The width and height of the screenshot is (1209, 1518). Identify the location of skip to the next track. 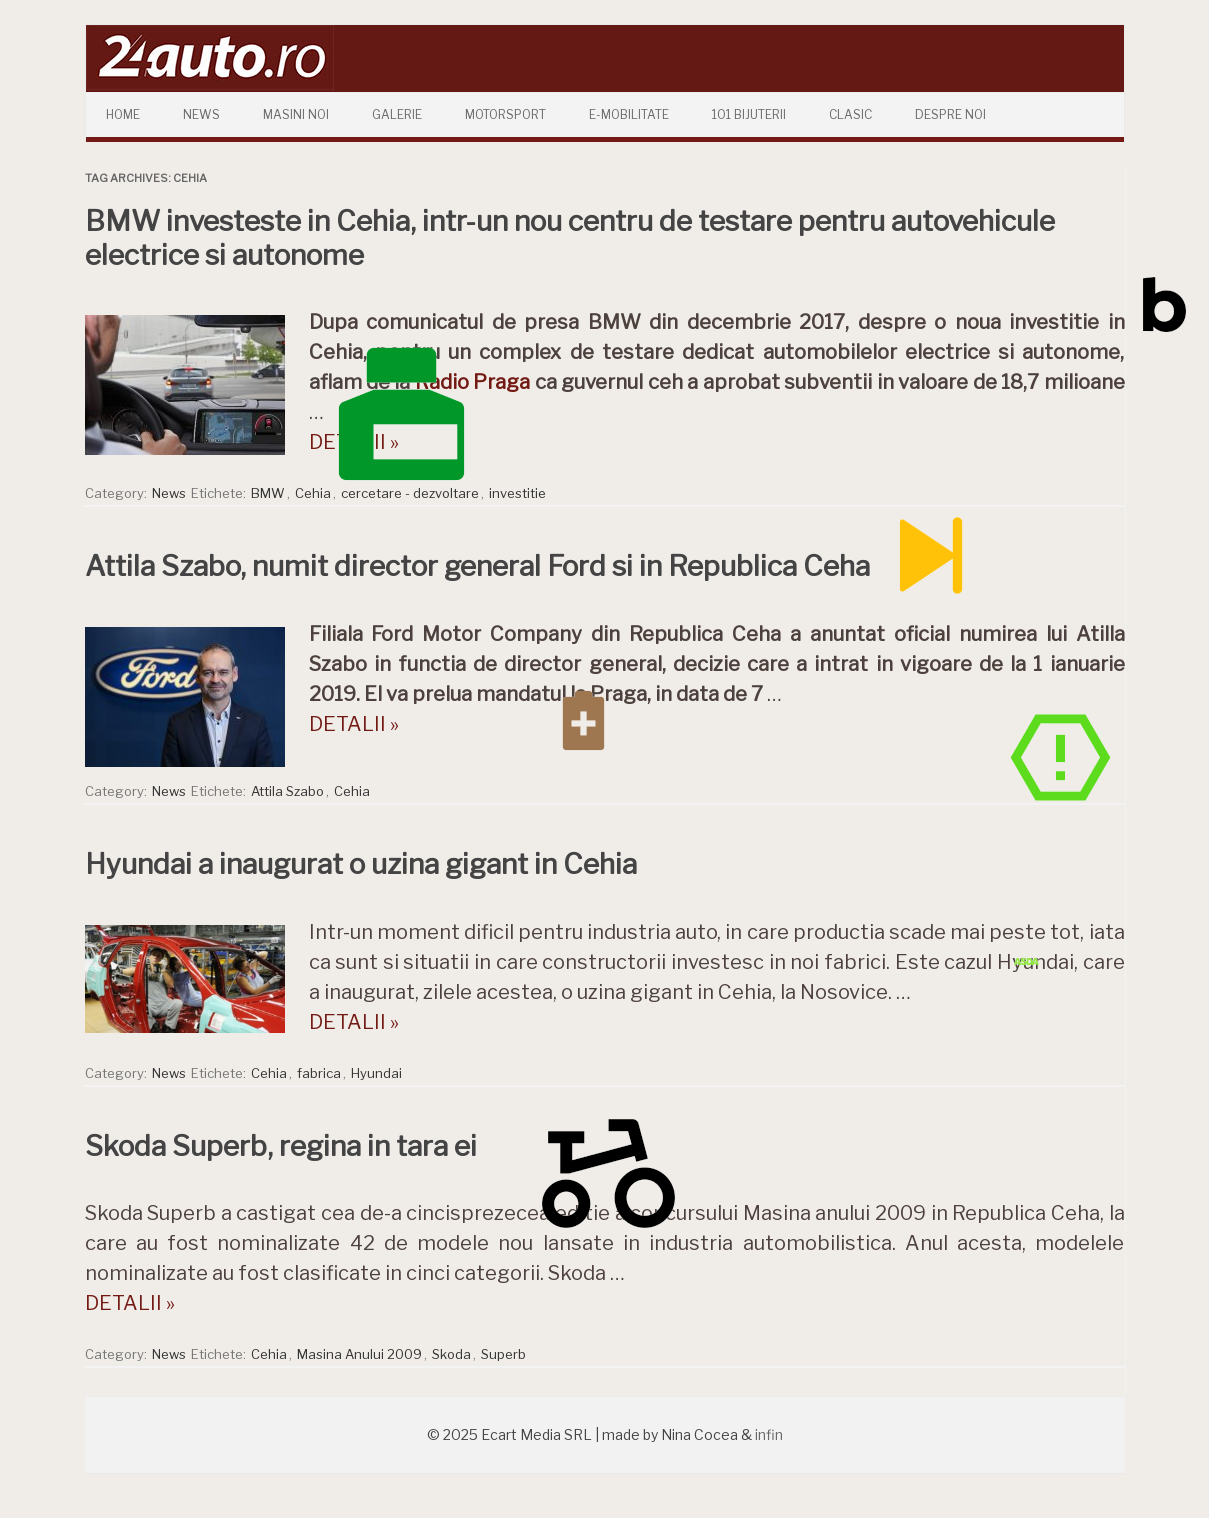
(933, 555).